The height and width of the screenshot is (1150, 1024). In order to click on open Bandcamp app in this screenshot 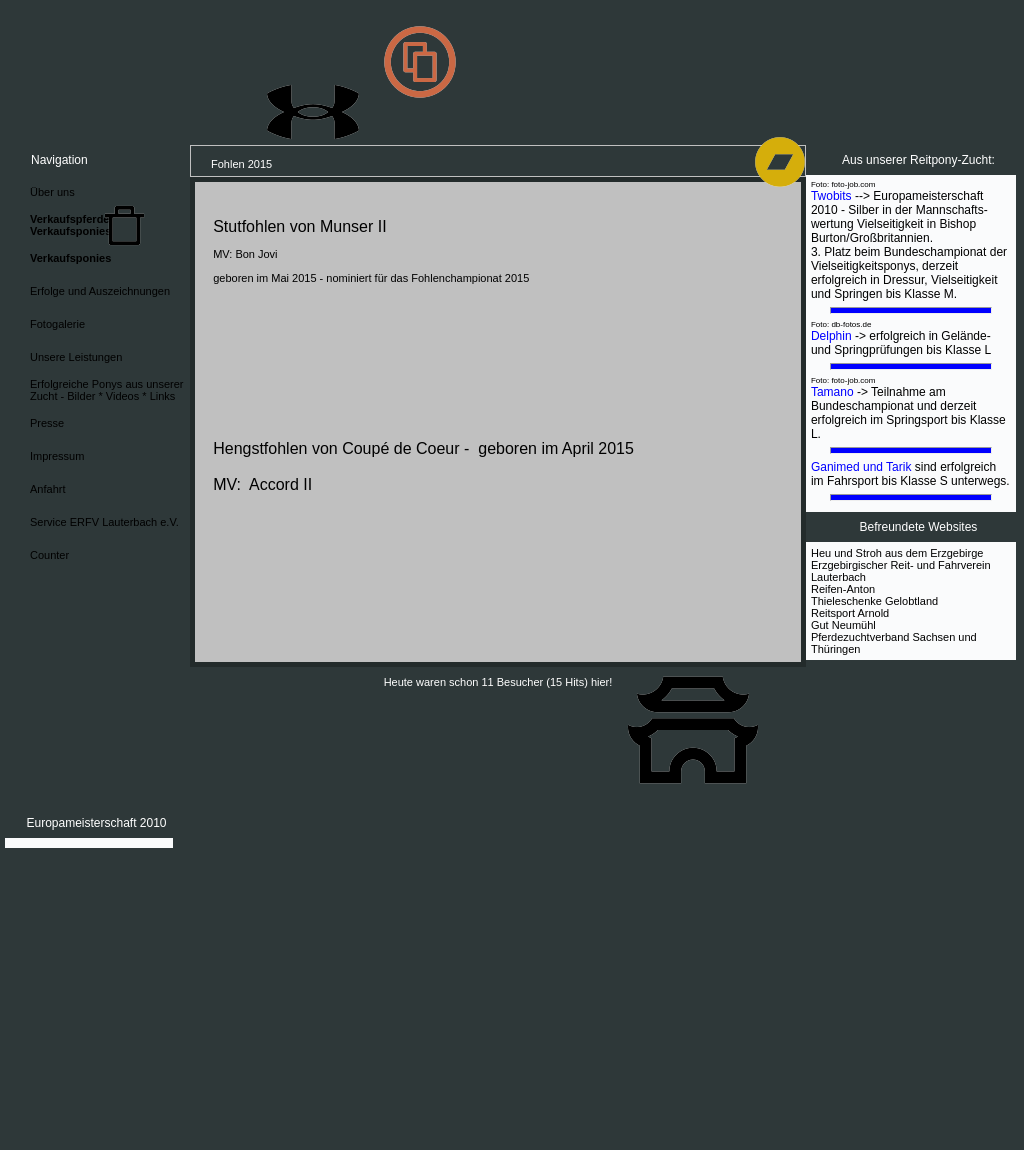, I will do `click(780, 162)`.